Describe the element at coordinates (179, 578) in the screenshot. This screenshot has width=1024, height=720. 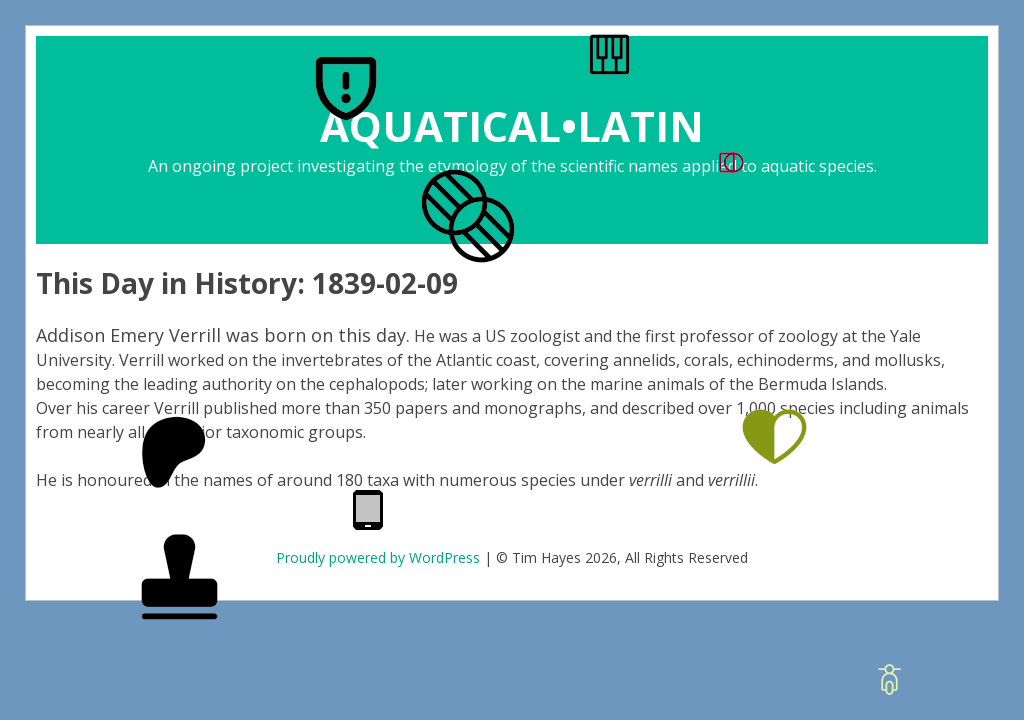
I see `apply a stamp or seal to a document` at that location.